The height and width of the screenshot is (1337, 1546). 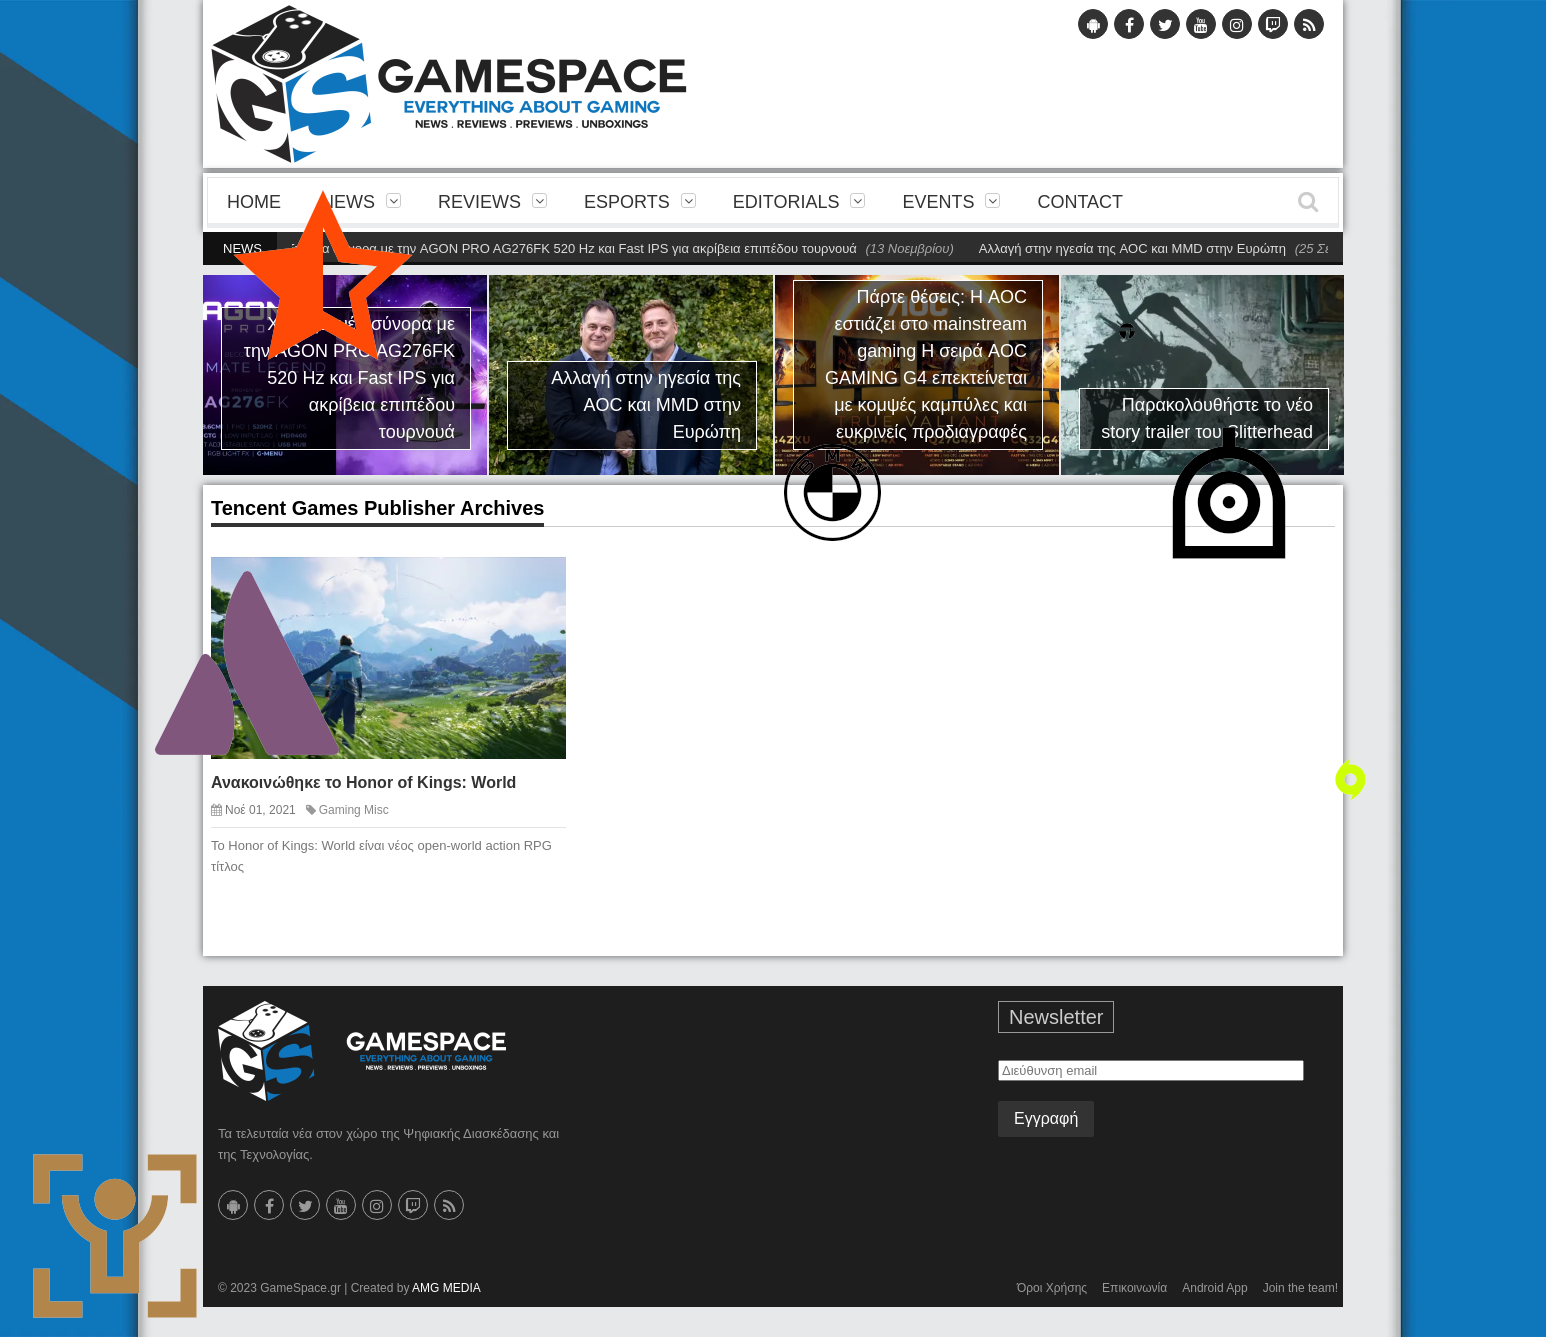 I want to click on atlassian company logo, so click(x=247, y=663).